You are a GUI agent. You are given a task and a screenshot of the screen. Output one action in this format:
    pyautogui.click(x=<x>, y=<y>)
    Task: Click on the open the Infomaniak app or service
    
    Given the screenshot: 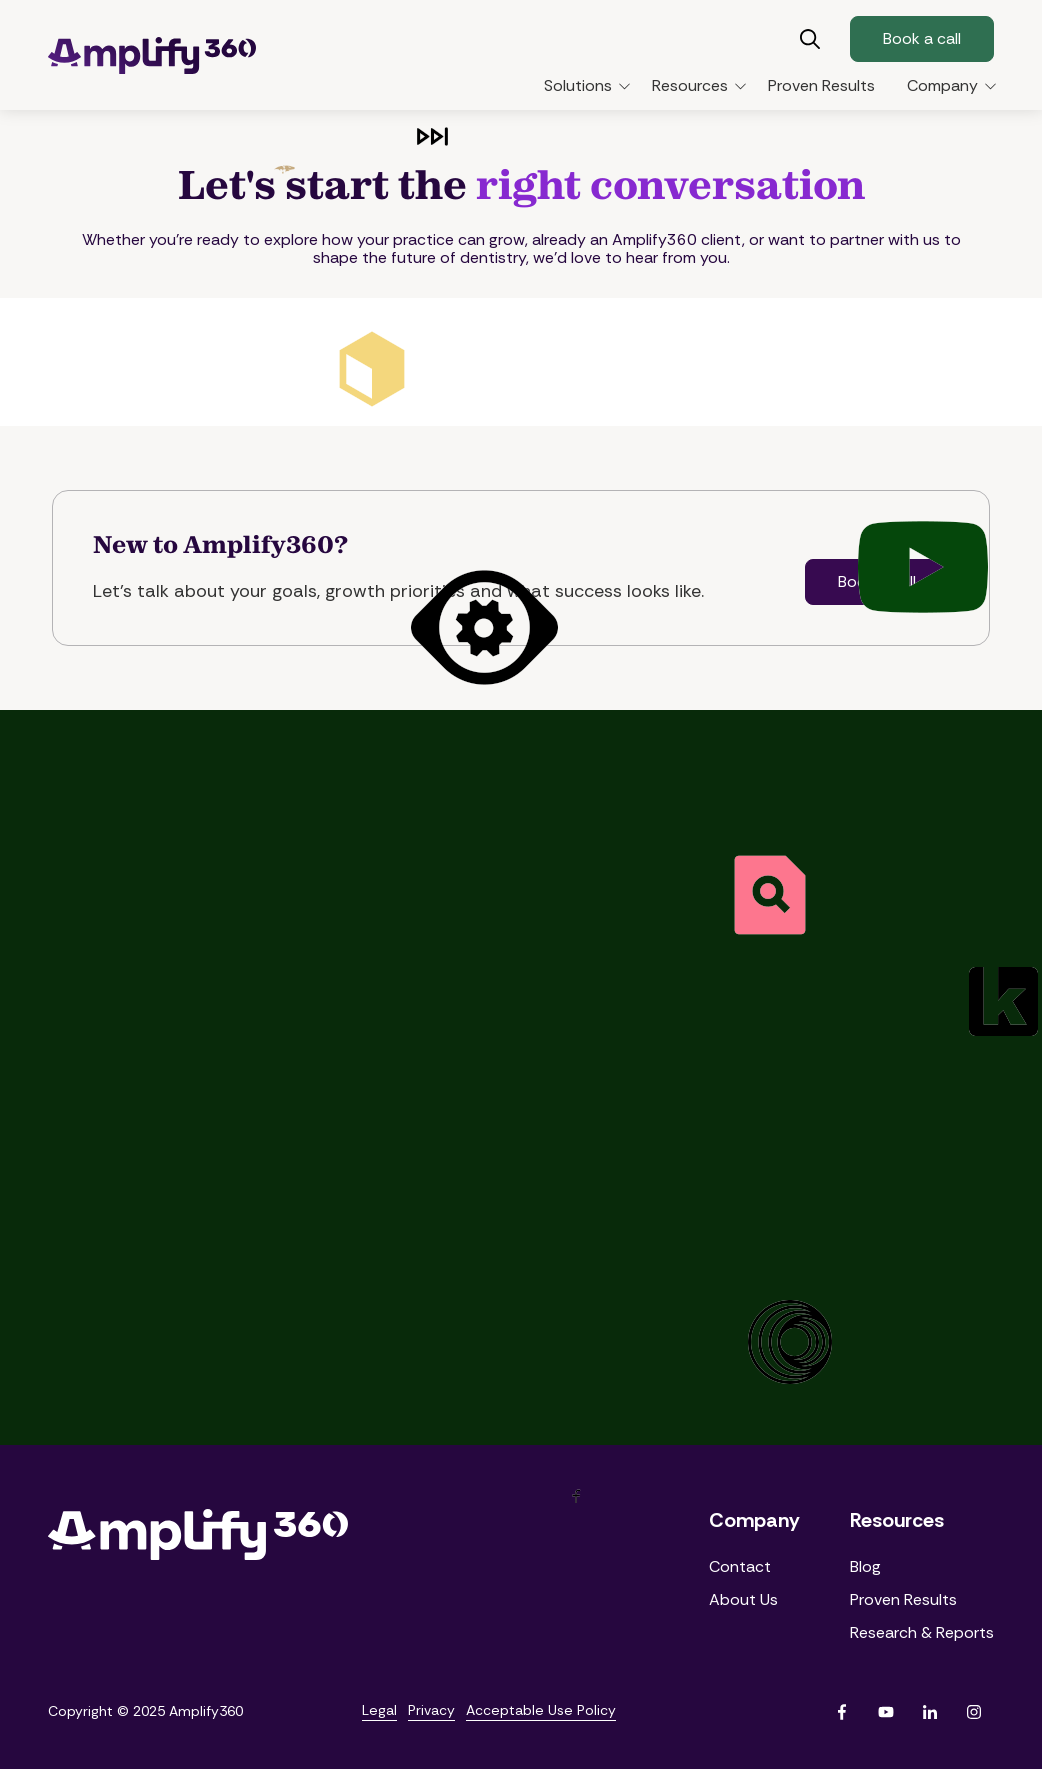 What is the action you would take?
    pyautogui.click(x=1003, y=1001)
    